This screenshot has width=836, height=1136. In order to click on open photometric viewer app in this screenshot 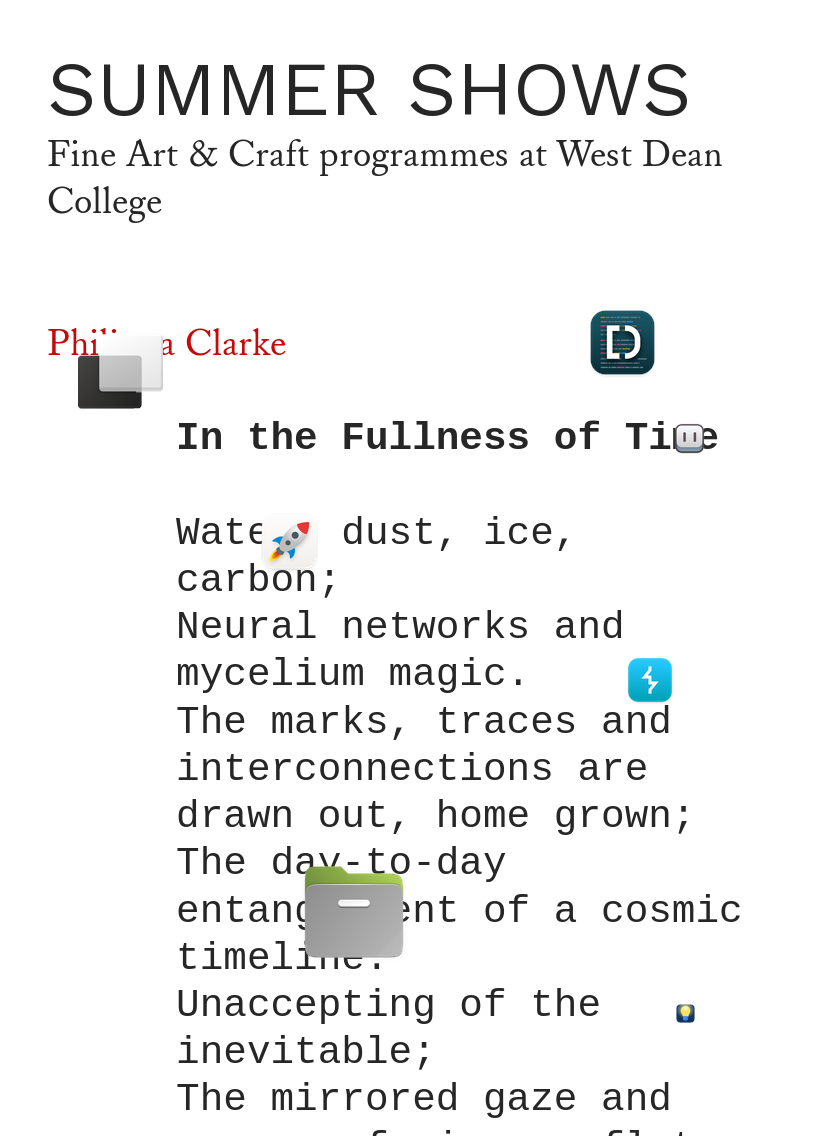, I will do `click(685, 1013)`.